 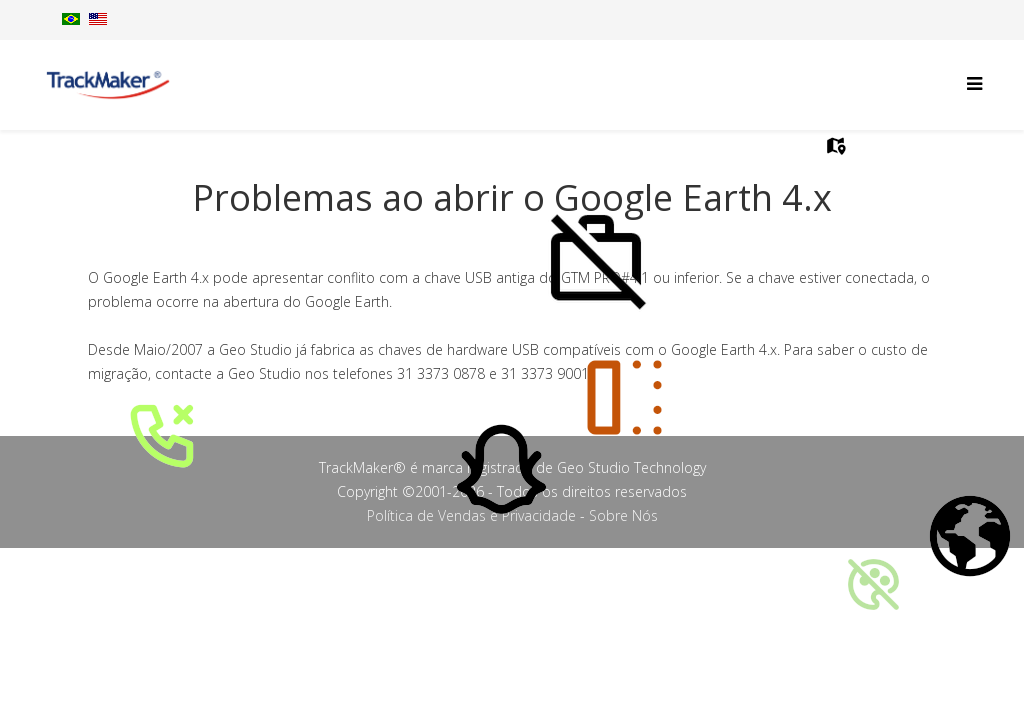 What do you see at coordinates (873, 584) in the screenshot?
I see `disable color customization` at bounding box center [873, 584].